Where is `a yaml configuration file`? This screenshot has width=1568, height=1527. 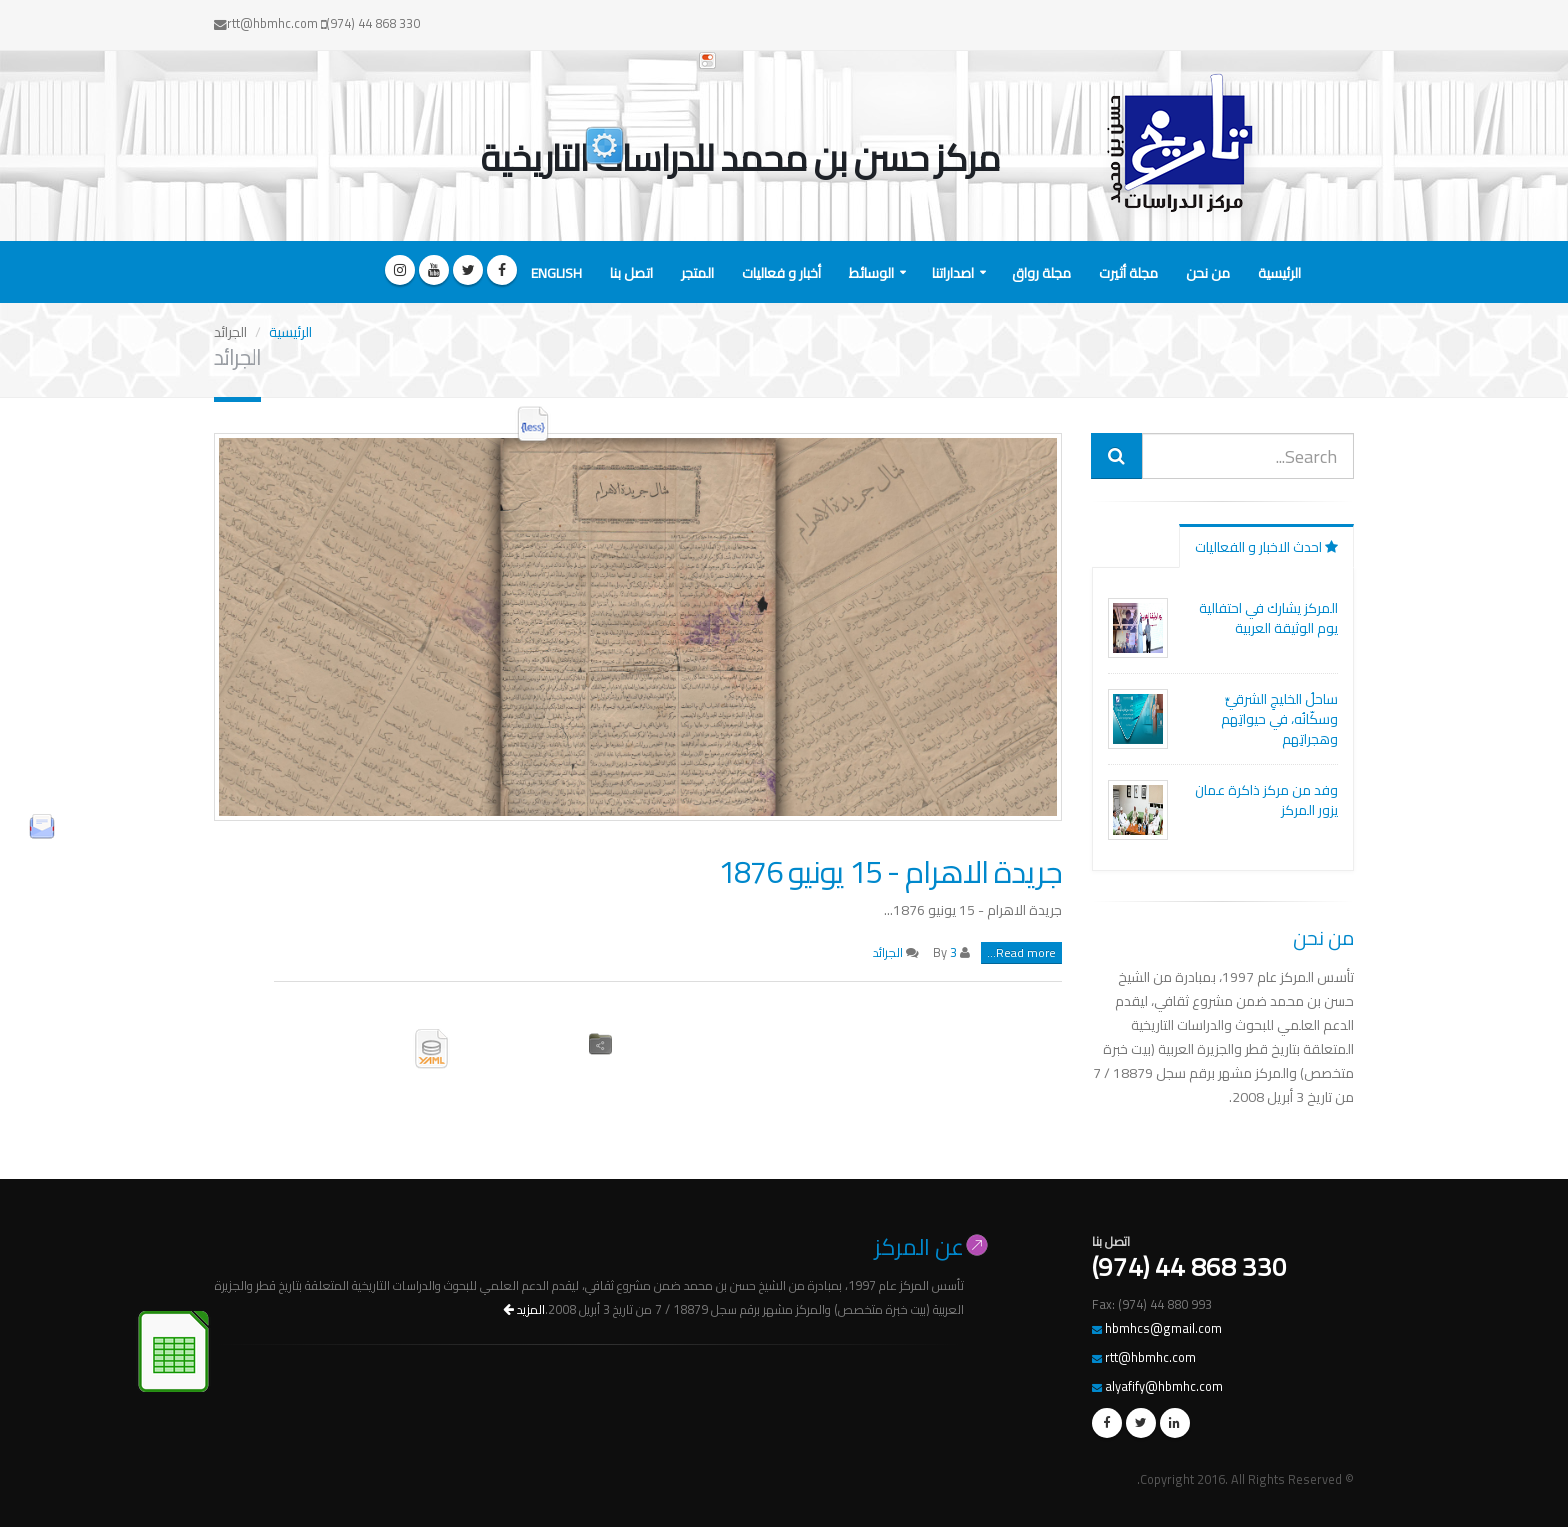
a yaml configuration file is located at coordinates (431, 1048).